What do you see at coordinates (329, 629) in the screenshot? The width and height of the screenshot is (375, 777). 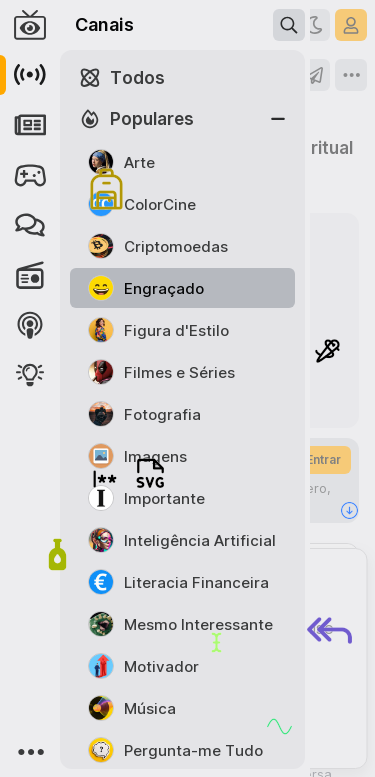 I see `reply to all recipients of an email or message` at bounding box center [329, 629].